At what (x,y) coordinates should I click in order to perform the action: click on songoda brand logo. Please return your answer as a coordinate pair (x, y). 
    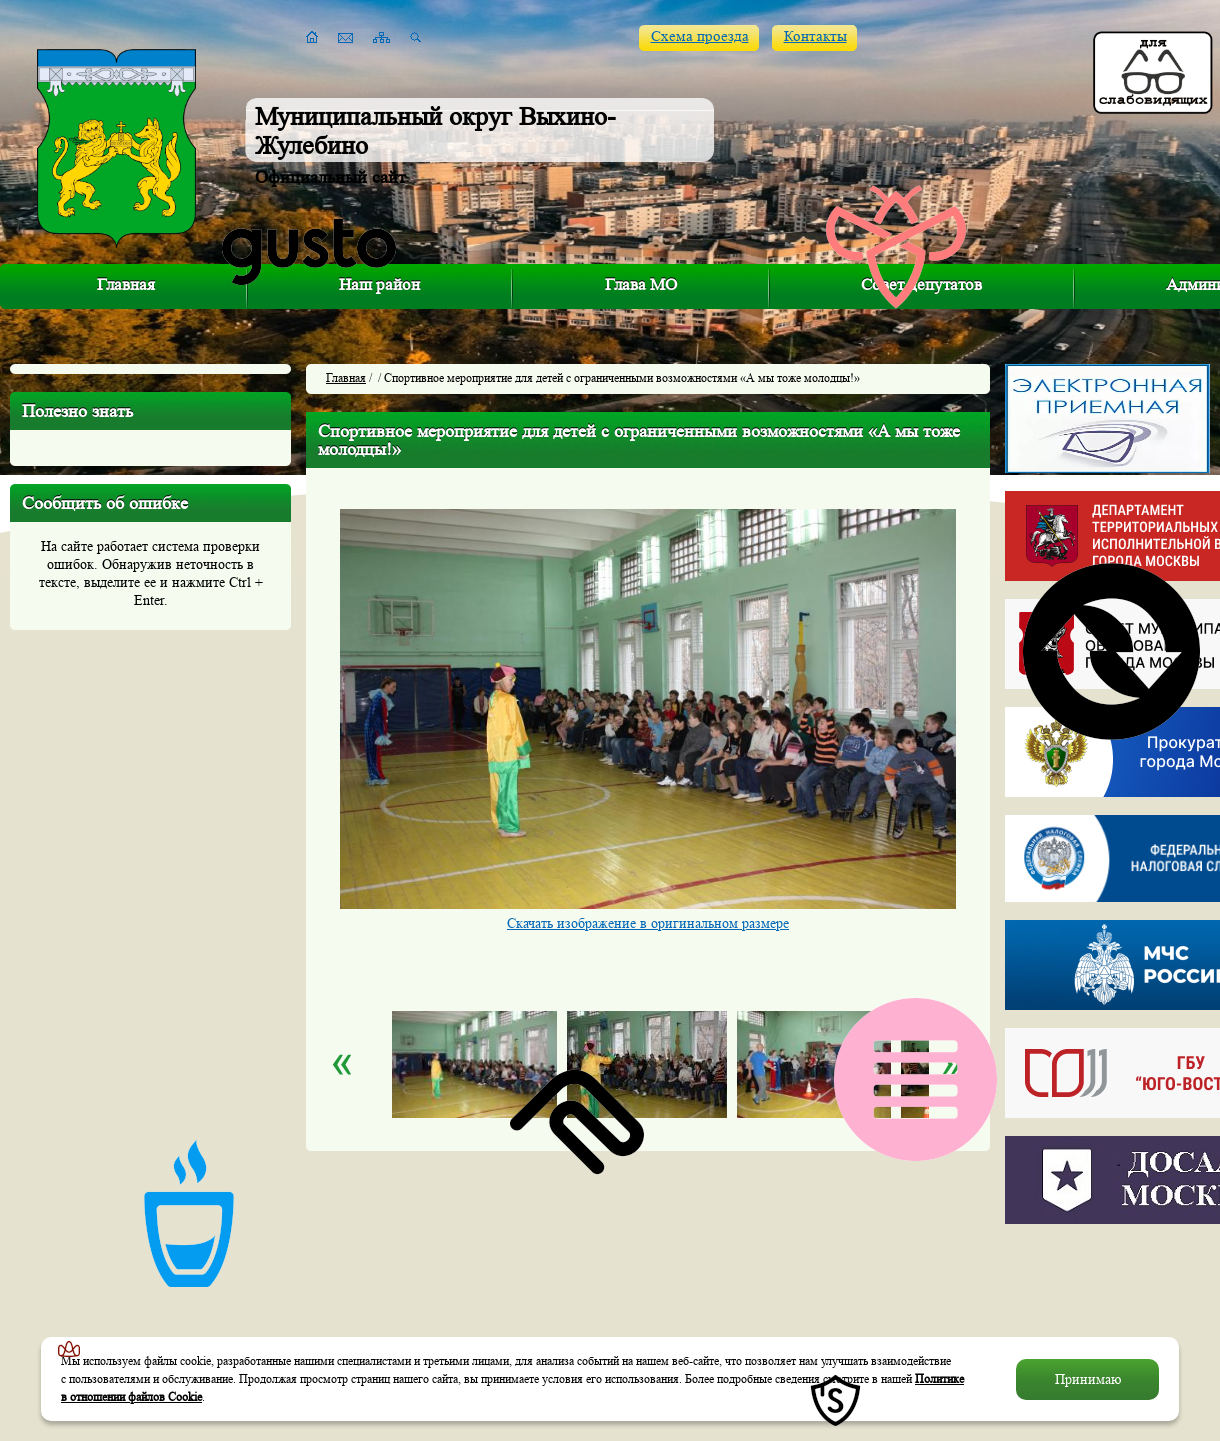
    Looking at the image, I should click on (835, 1400).